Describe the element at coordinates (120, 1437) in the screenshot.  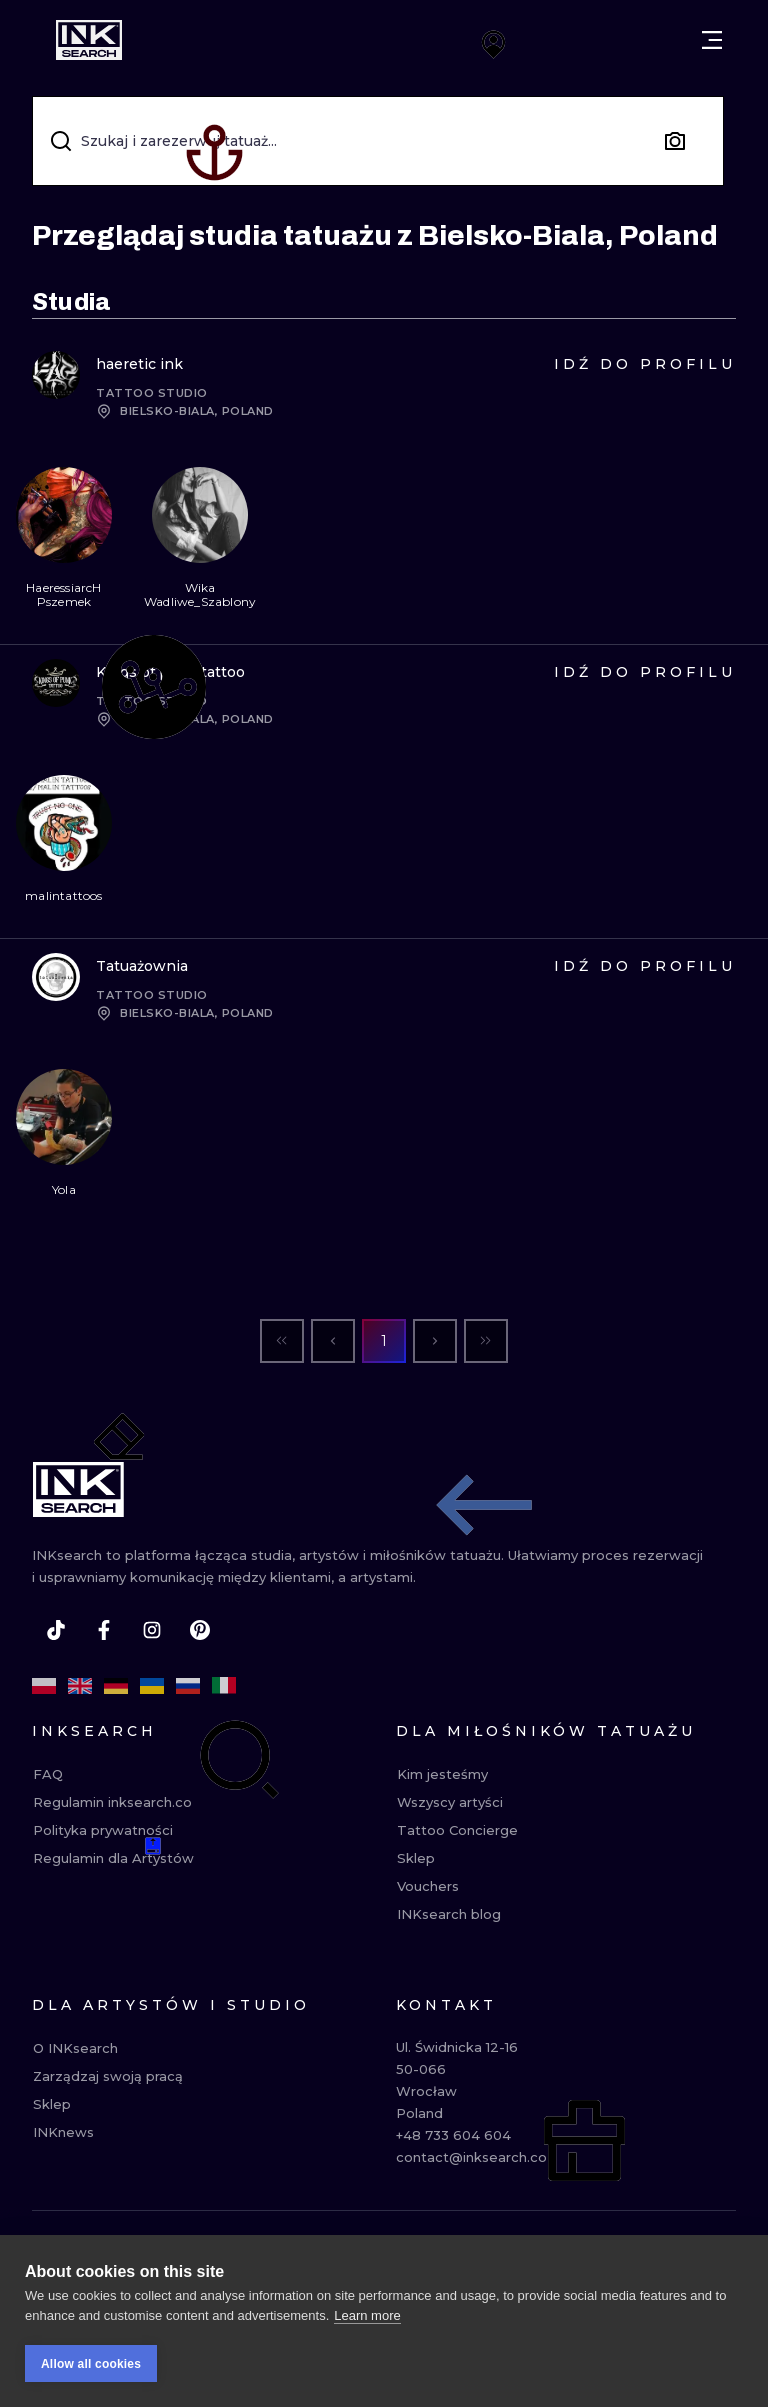
I see `erase or delete selected content` at that location.